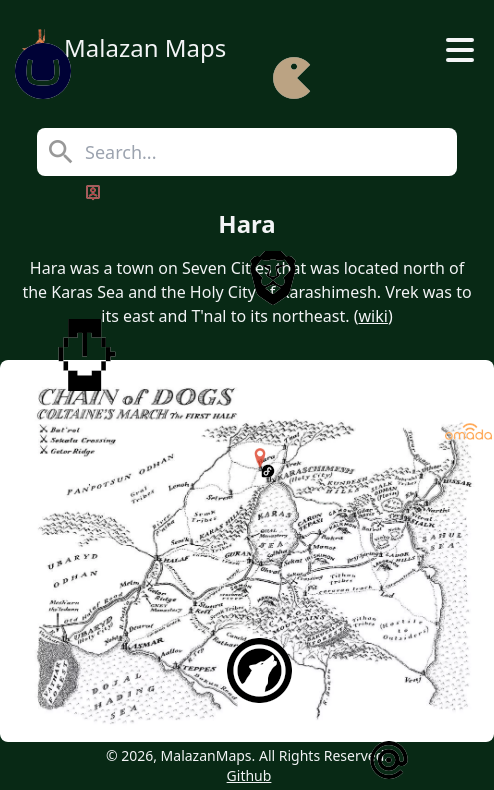 Image resolution: width=494 pixels, height=790 pixels. I want to click on view profile location or address, so click(93, 192).